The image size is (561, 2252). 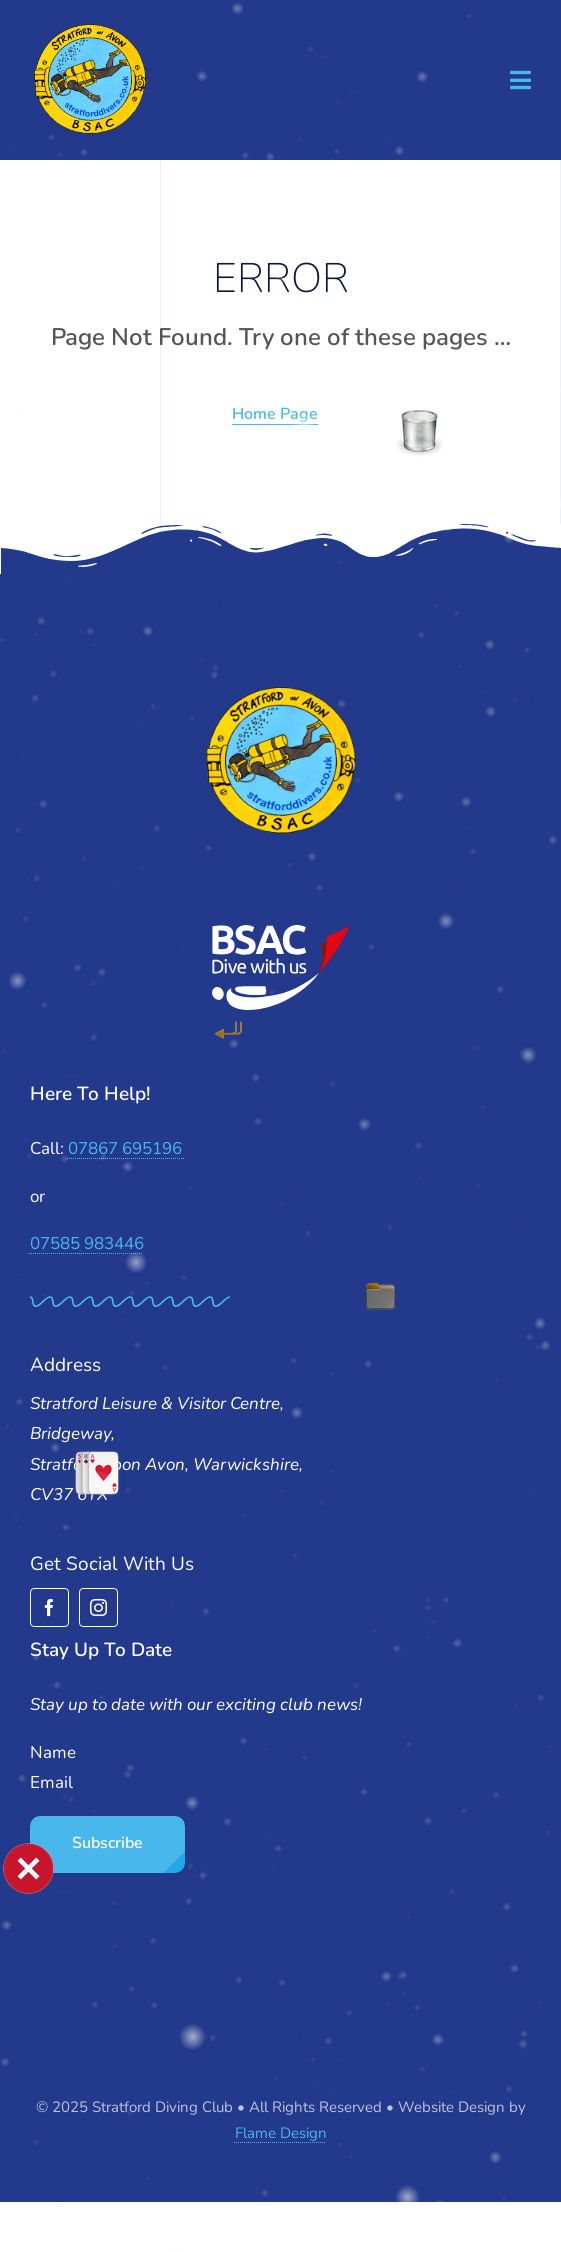 What do you see at coordinates (380, 1295) in the screenshot?
I see `open folder to view contents` at bounding box center [380, 1295].